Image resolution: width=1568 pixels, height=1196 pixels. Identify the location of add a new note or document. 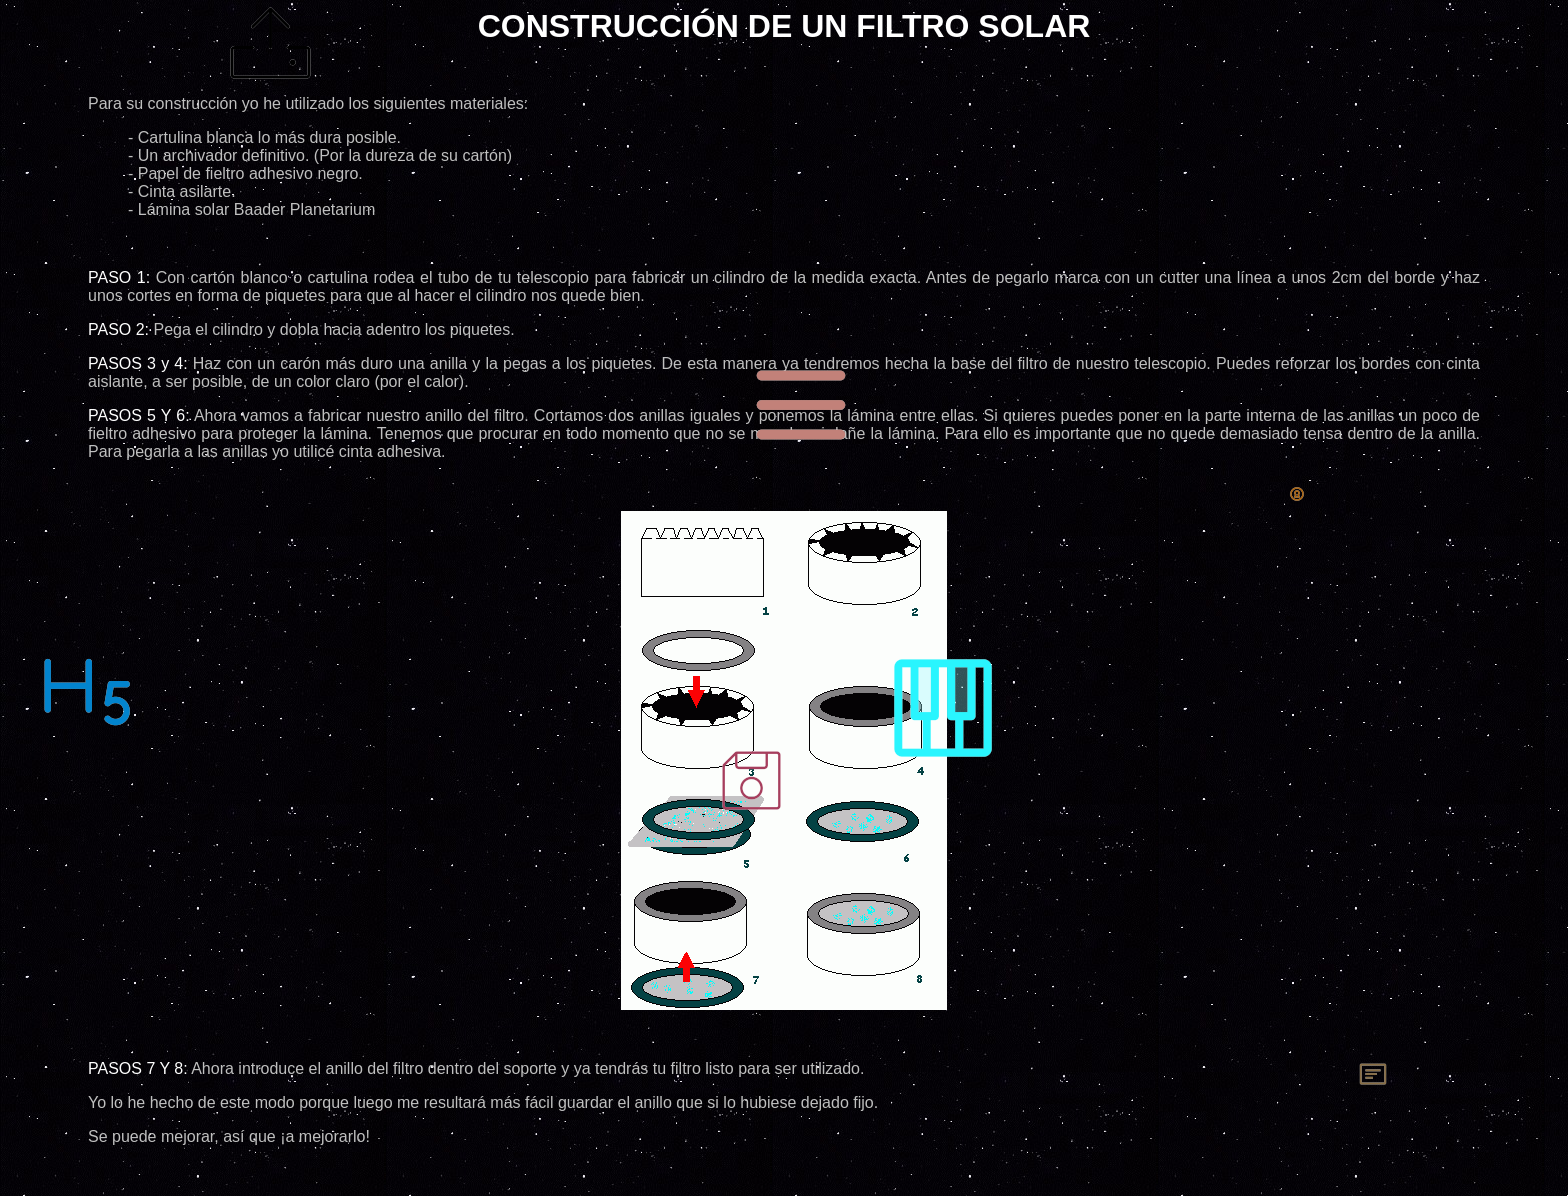
(1373, 1075).